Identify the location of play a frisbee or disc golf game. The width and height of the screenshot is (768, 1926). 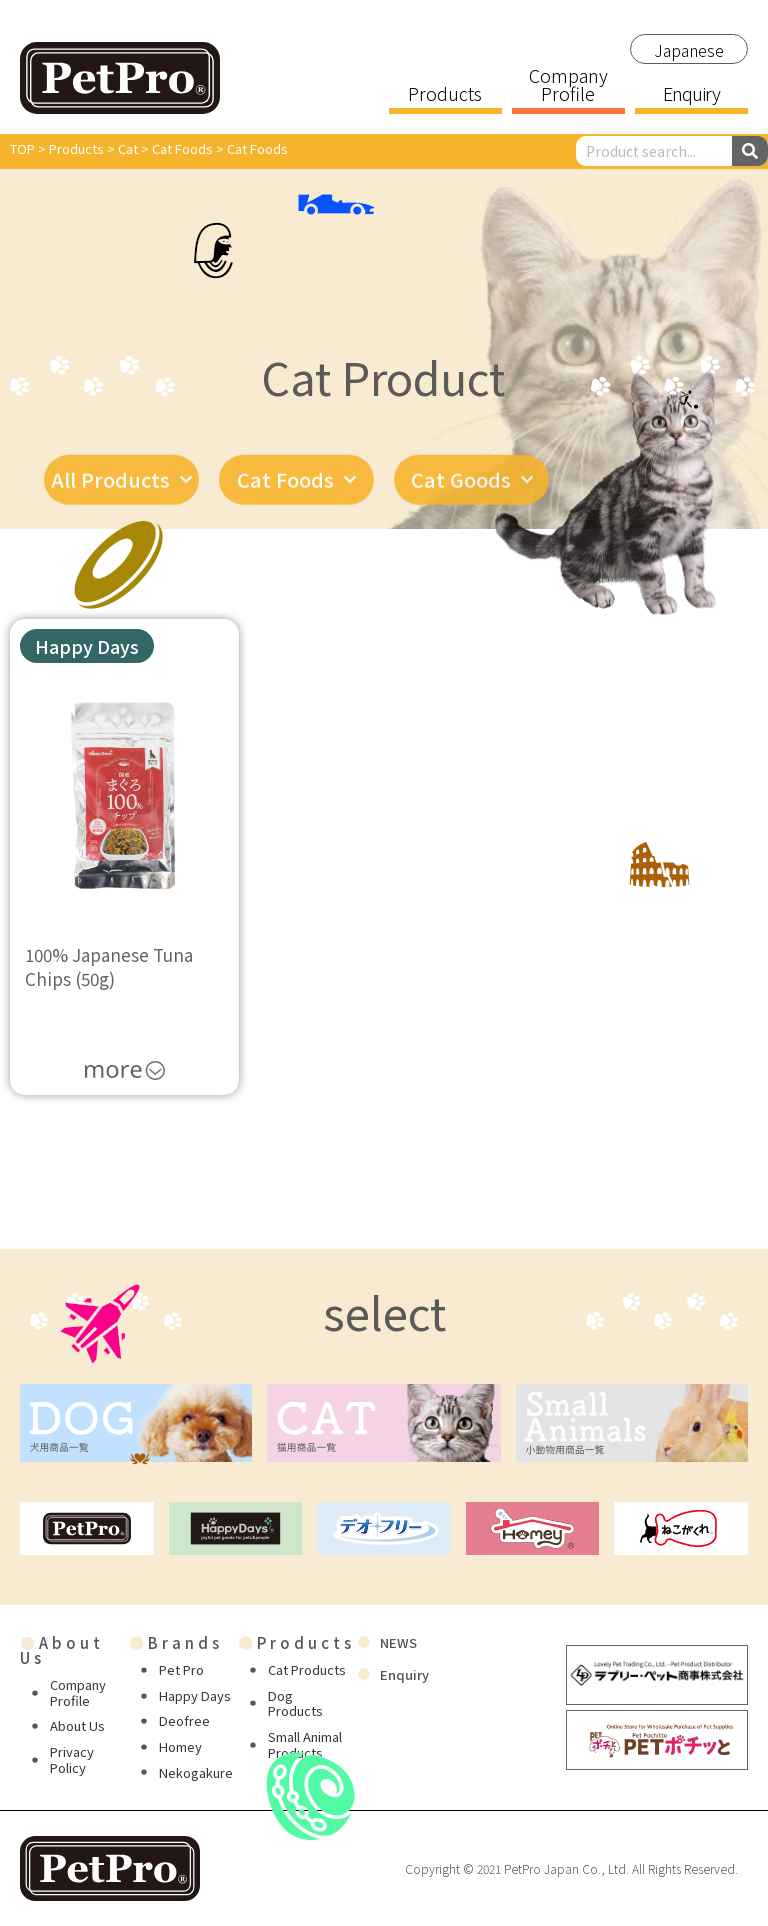
(118, 564).